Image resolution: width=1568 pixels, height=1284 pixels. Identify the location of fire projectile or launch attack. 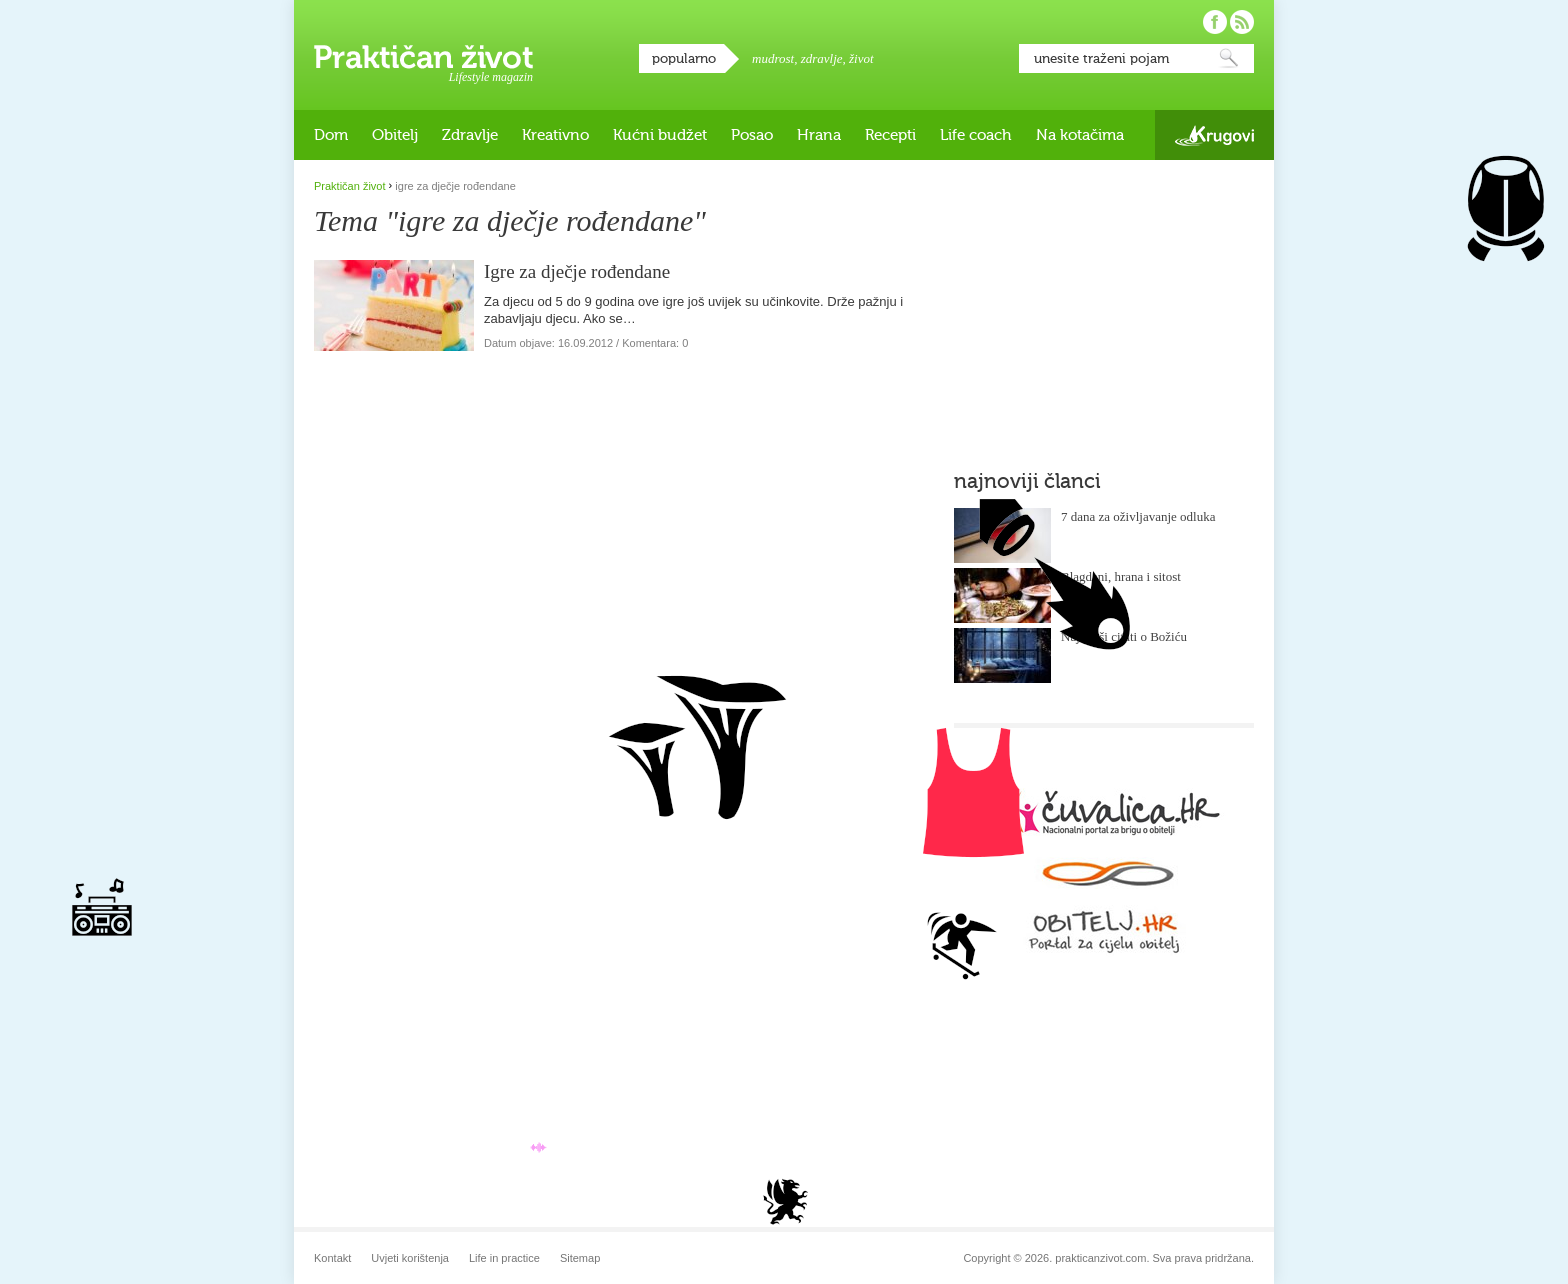
(1055, 574).